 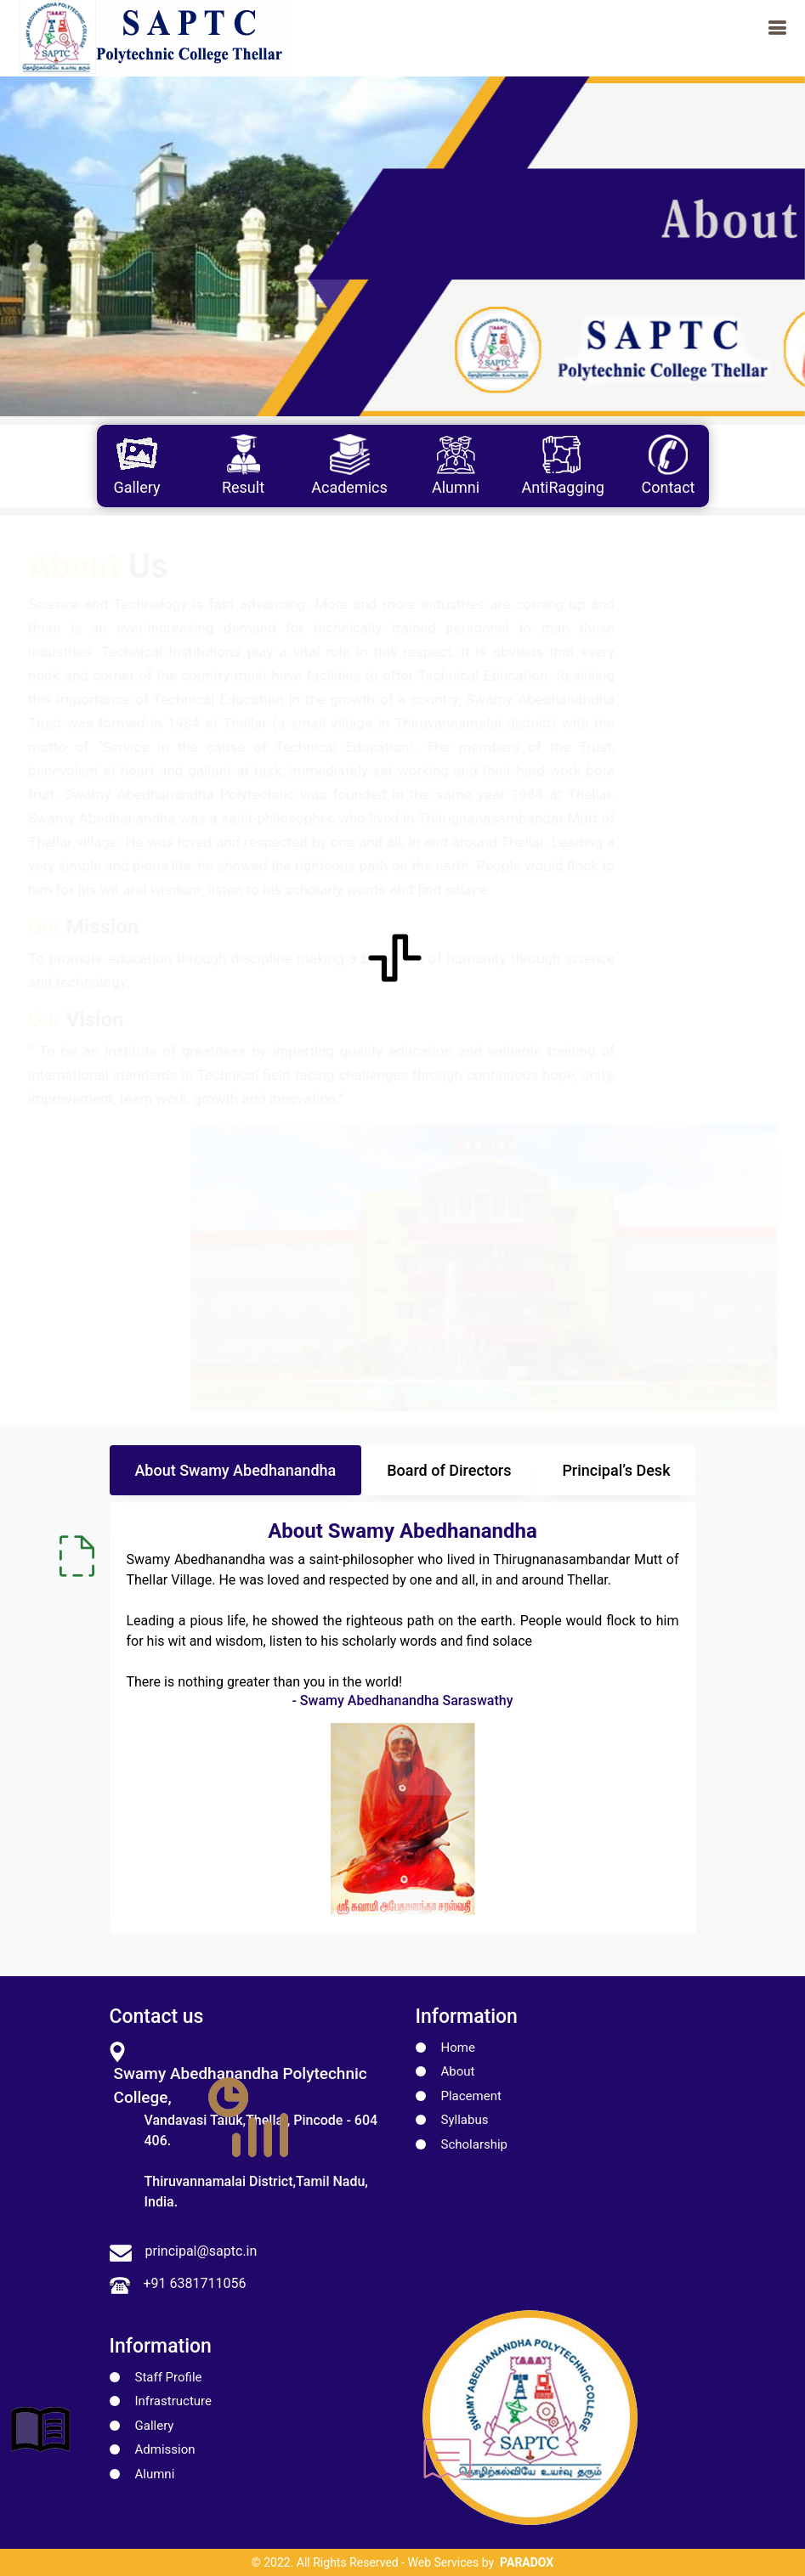 What do you see at coordinates (394, 958) in the screenshot?
I see `toggle square wave signal output` at bounding box center [394, 958].